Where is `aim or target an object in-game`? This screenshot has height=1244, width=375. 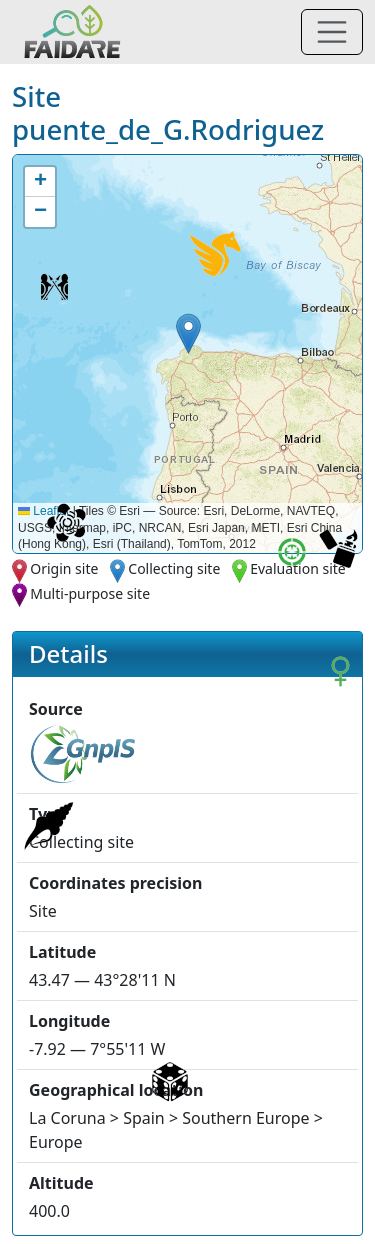
aim or target an object in-game is located at coordinates (292, 552).